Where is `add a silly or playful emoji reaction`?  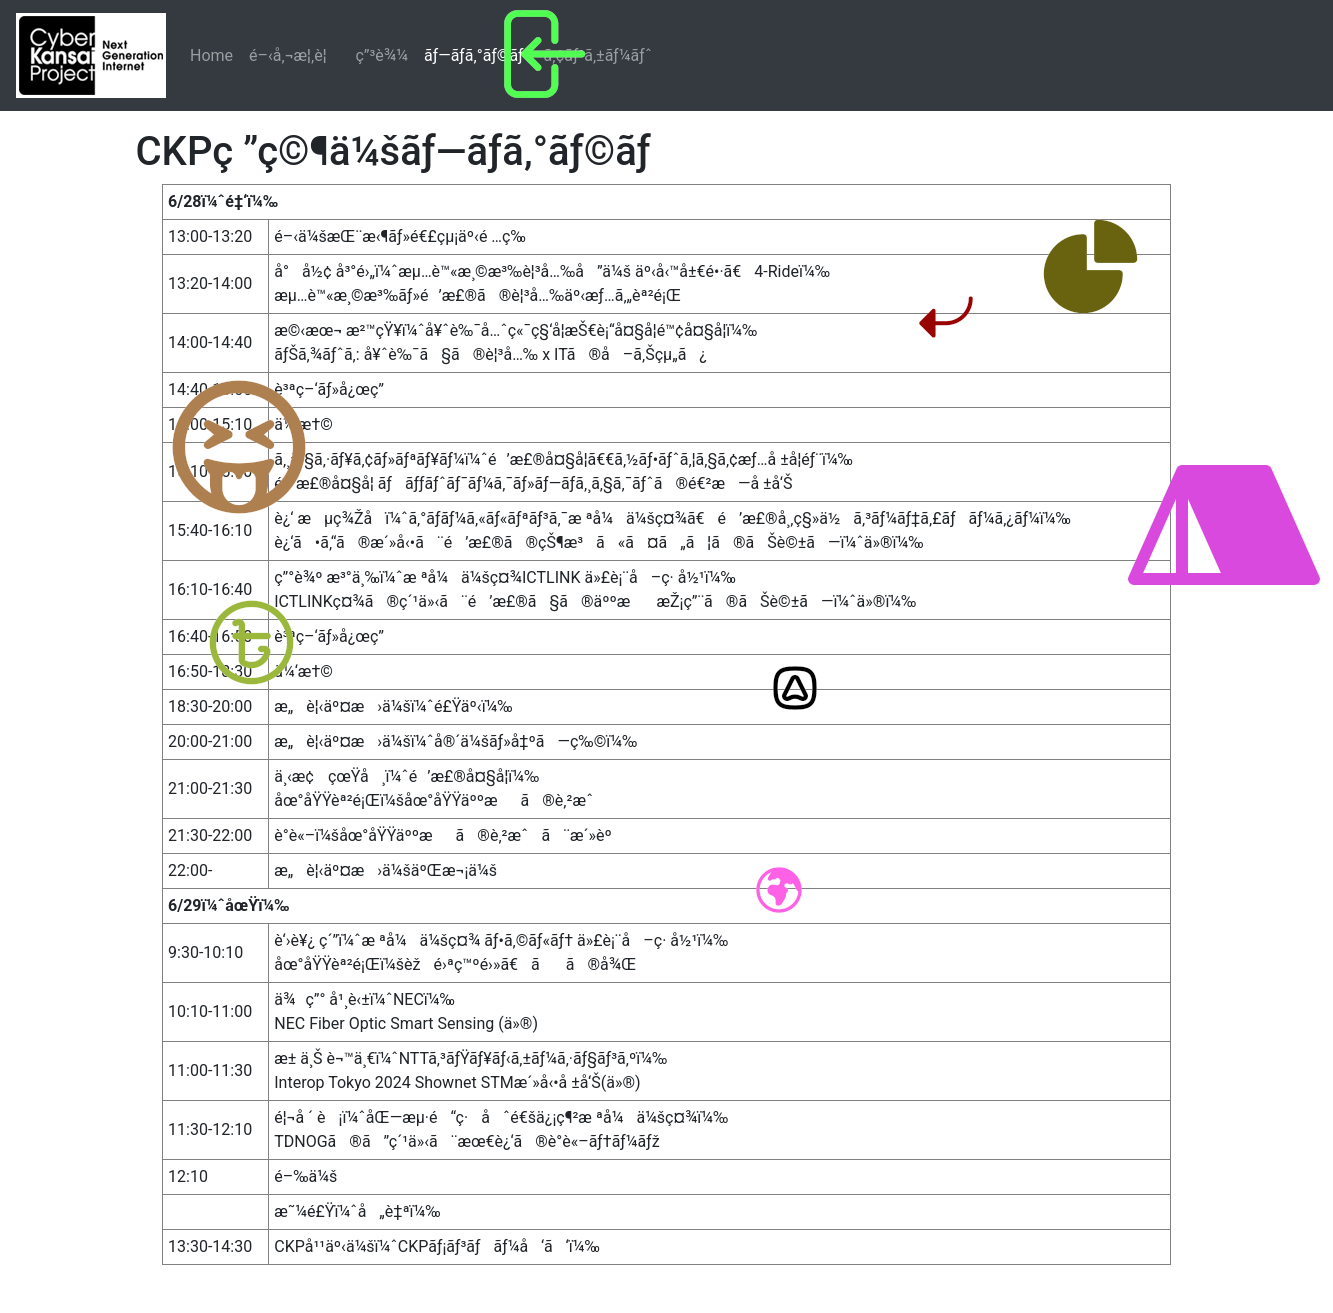 add a silly or playful emoji reaction is located at coordinates (239, 447).